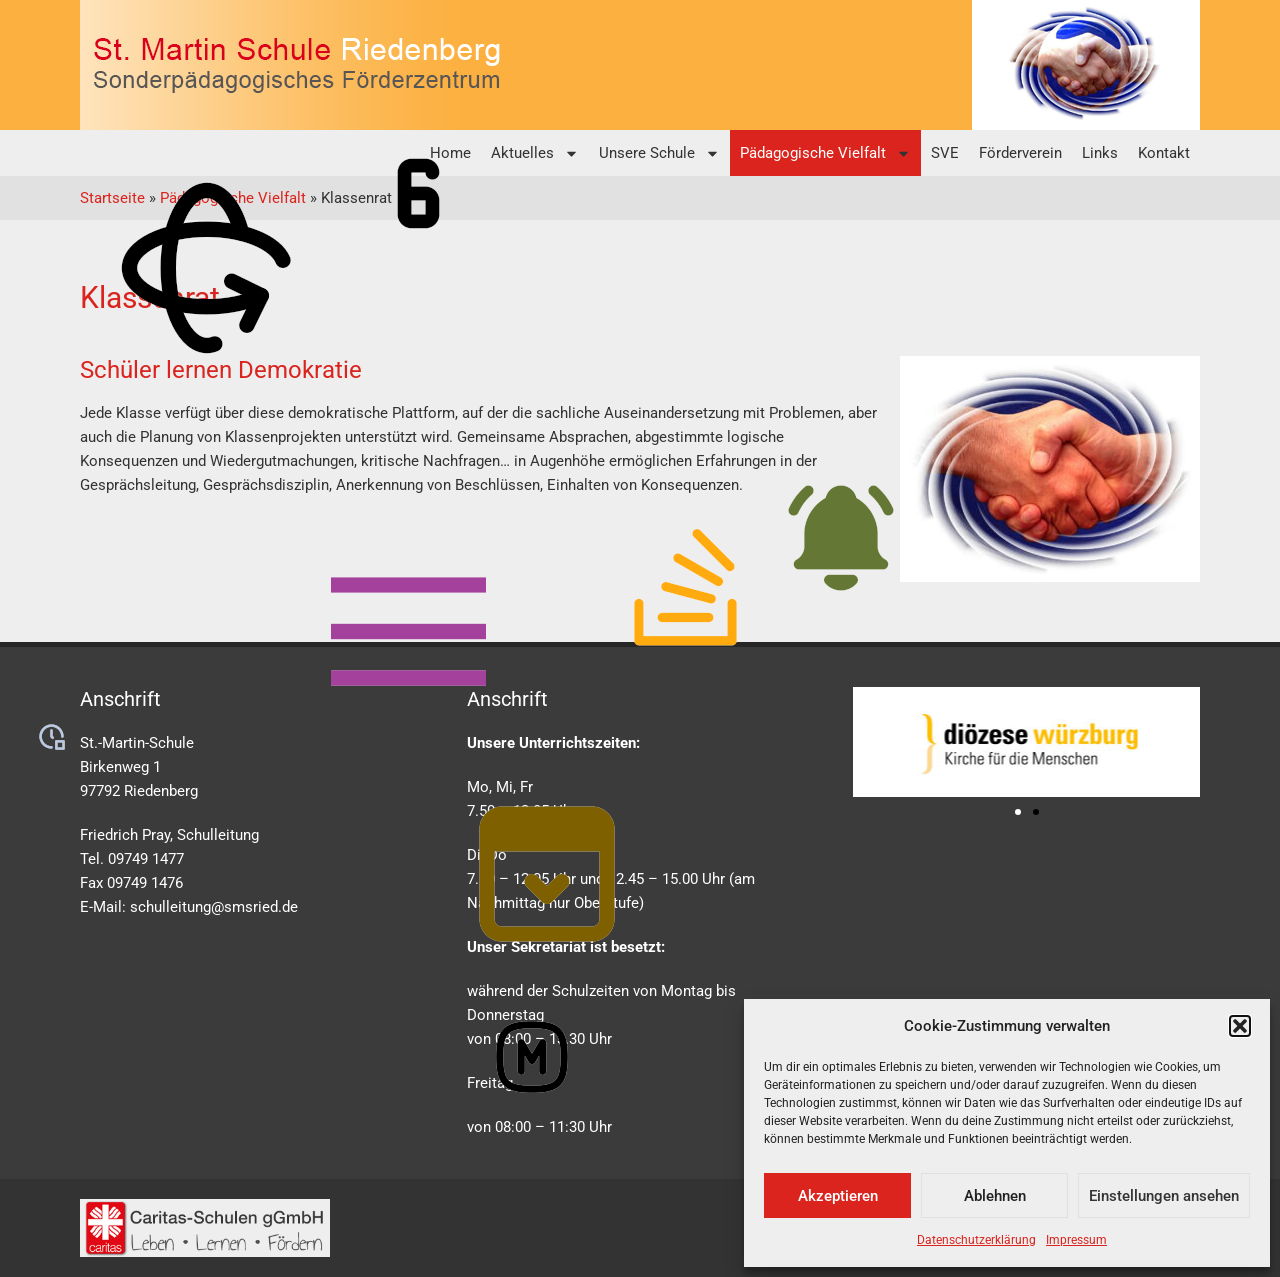 The height and width of the screenshot is (1277, 1280). I want to click on indicates new notifications are available, so click(841, 538).